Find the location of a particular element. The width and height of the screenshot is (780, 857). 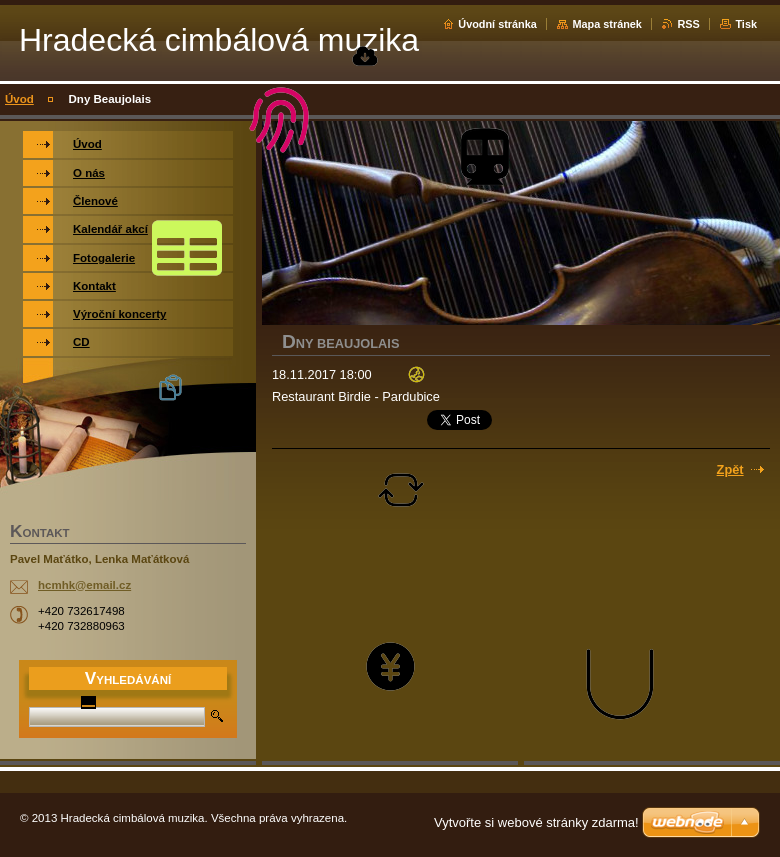

copy content to clipboard is located at coordinates (170, 387).